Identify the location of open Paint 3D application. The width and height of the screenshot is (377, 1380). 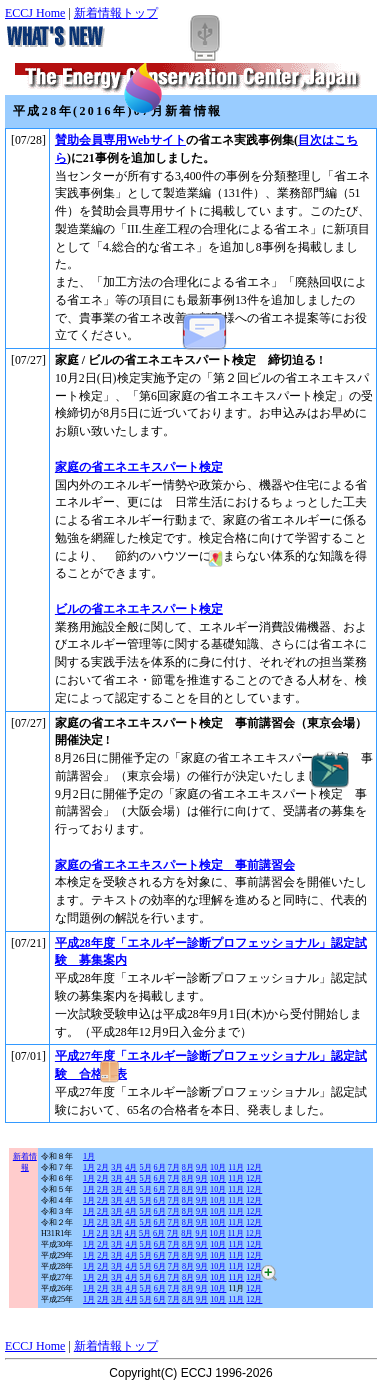
(143, 88).